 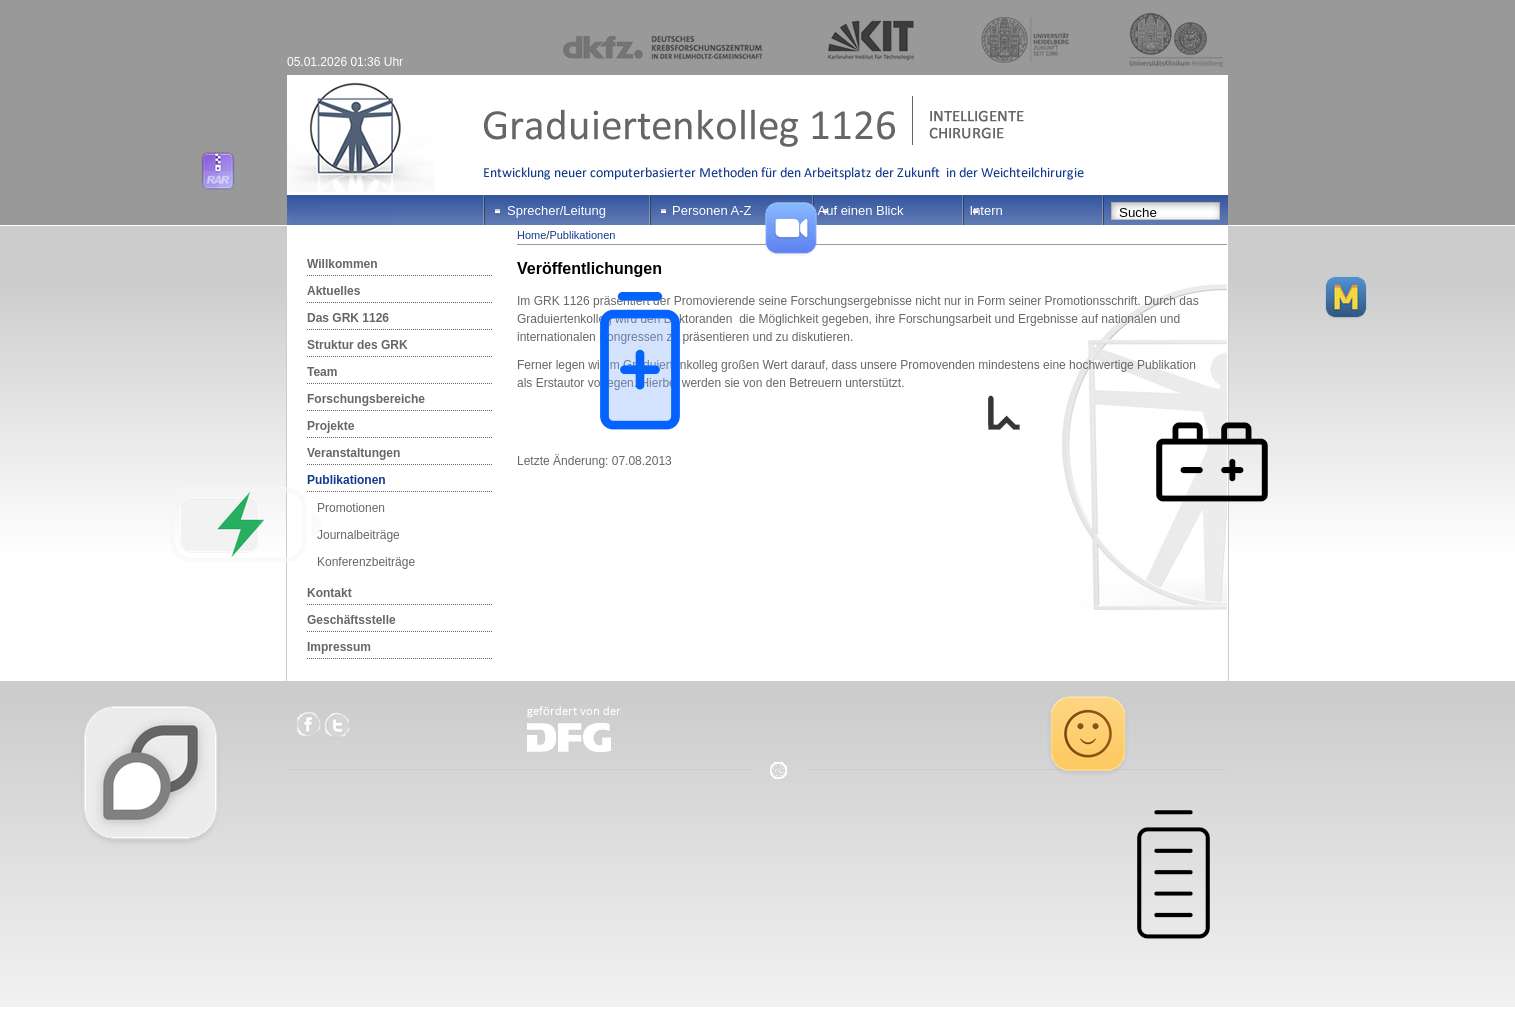 What do you see at coordinates (150, 772) in the screenshot?
I see `launch the korora linux distribution app` at bounding box center [150, 772].